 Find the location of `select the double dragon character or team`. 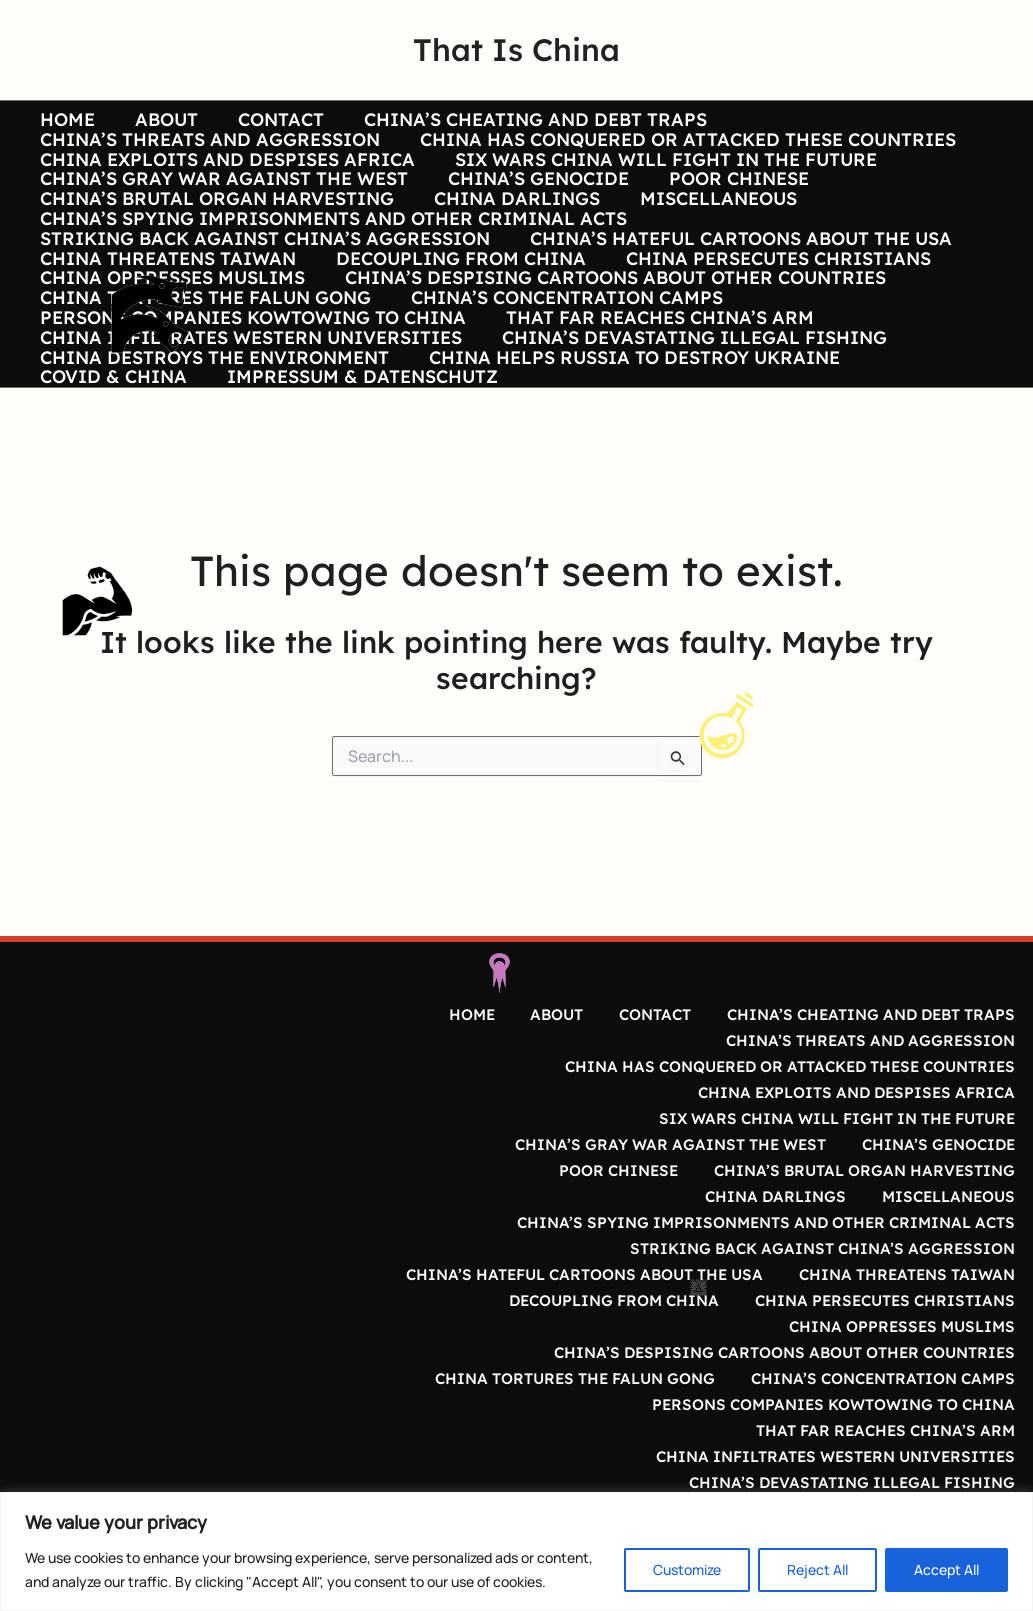

select the double dragon character or team is located at coordinates (150, 314).